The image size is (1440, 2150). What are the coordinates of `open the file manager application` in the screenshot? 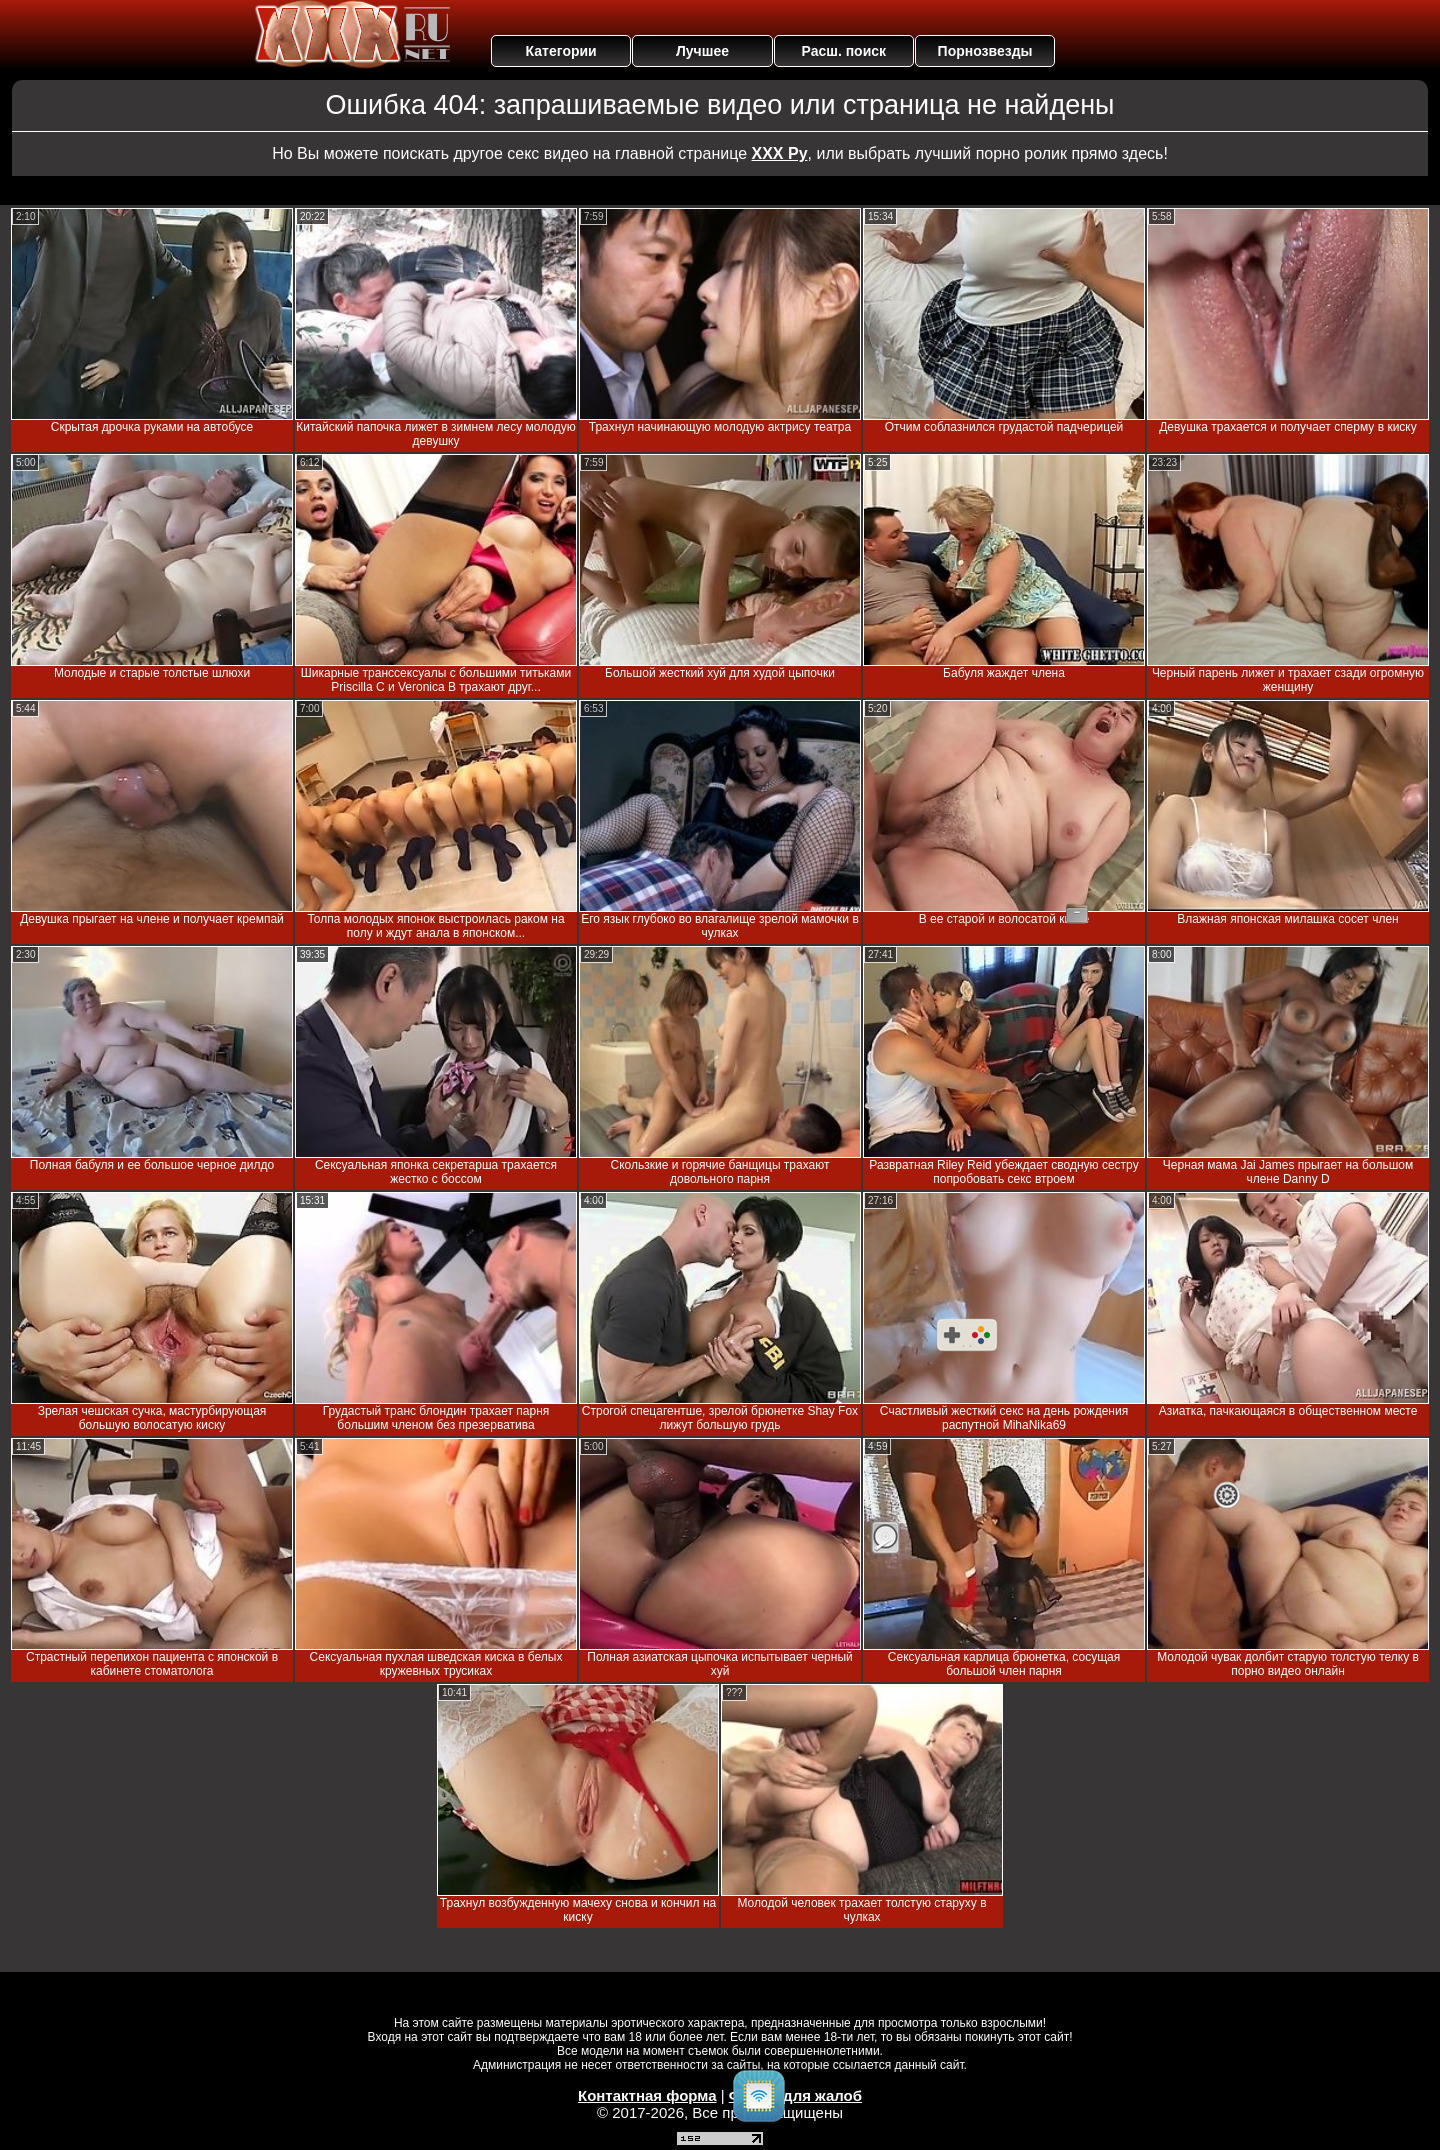 It's located at (1077, 913).